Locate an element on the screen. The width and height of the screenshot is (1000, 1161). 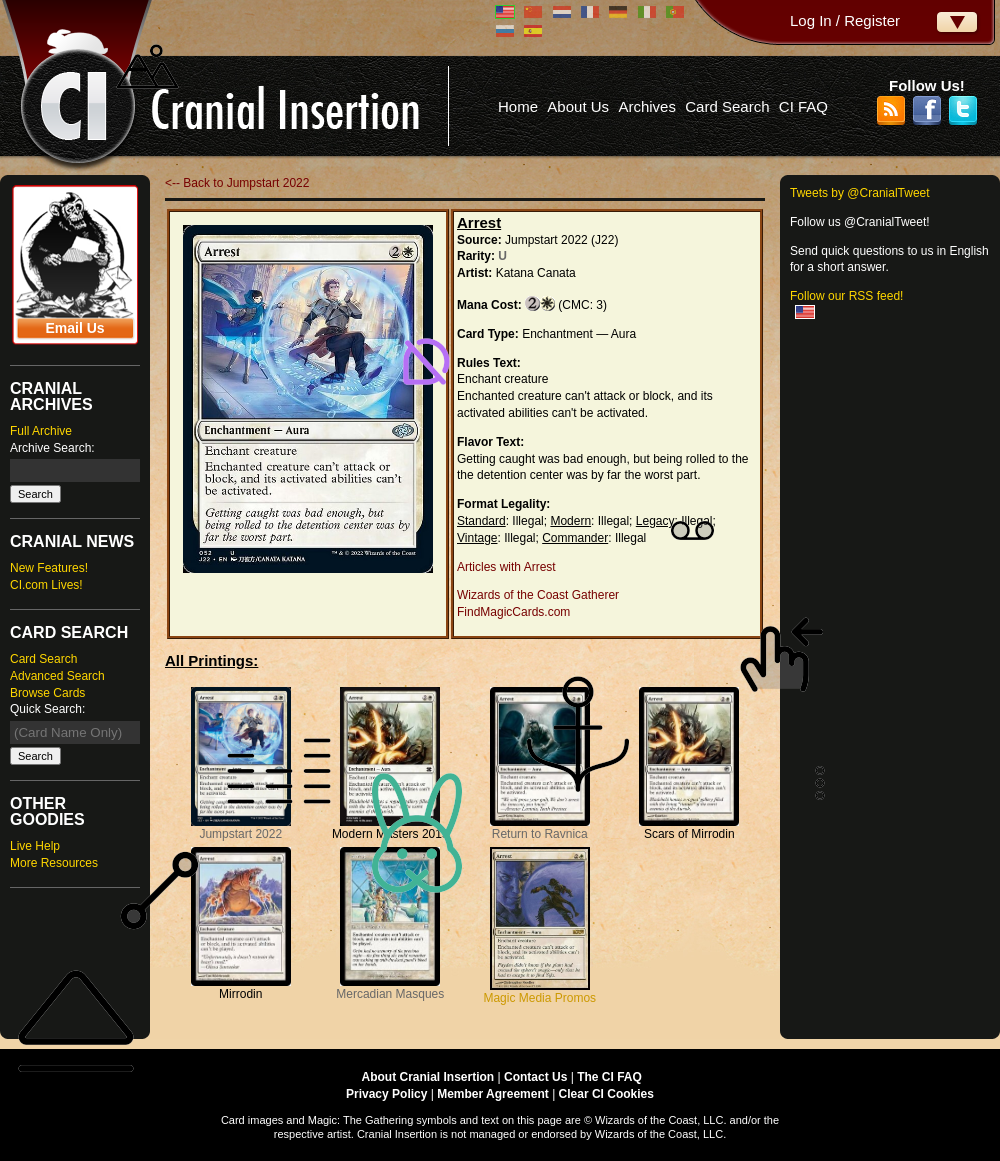
access voicemail messages is located at coordinates (692, 530).